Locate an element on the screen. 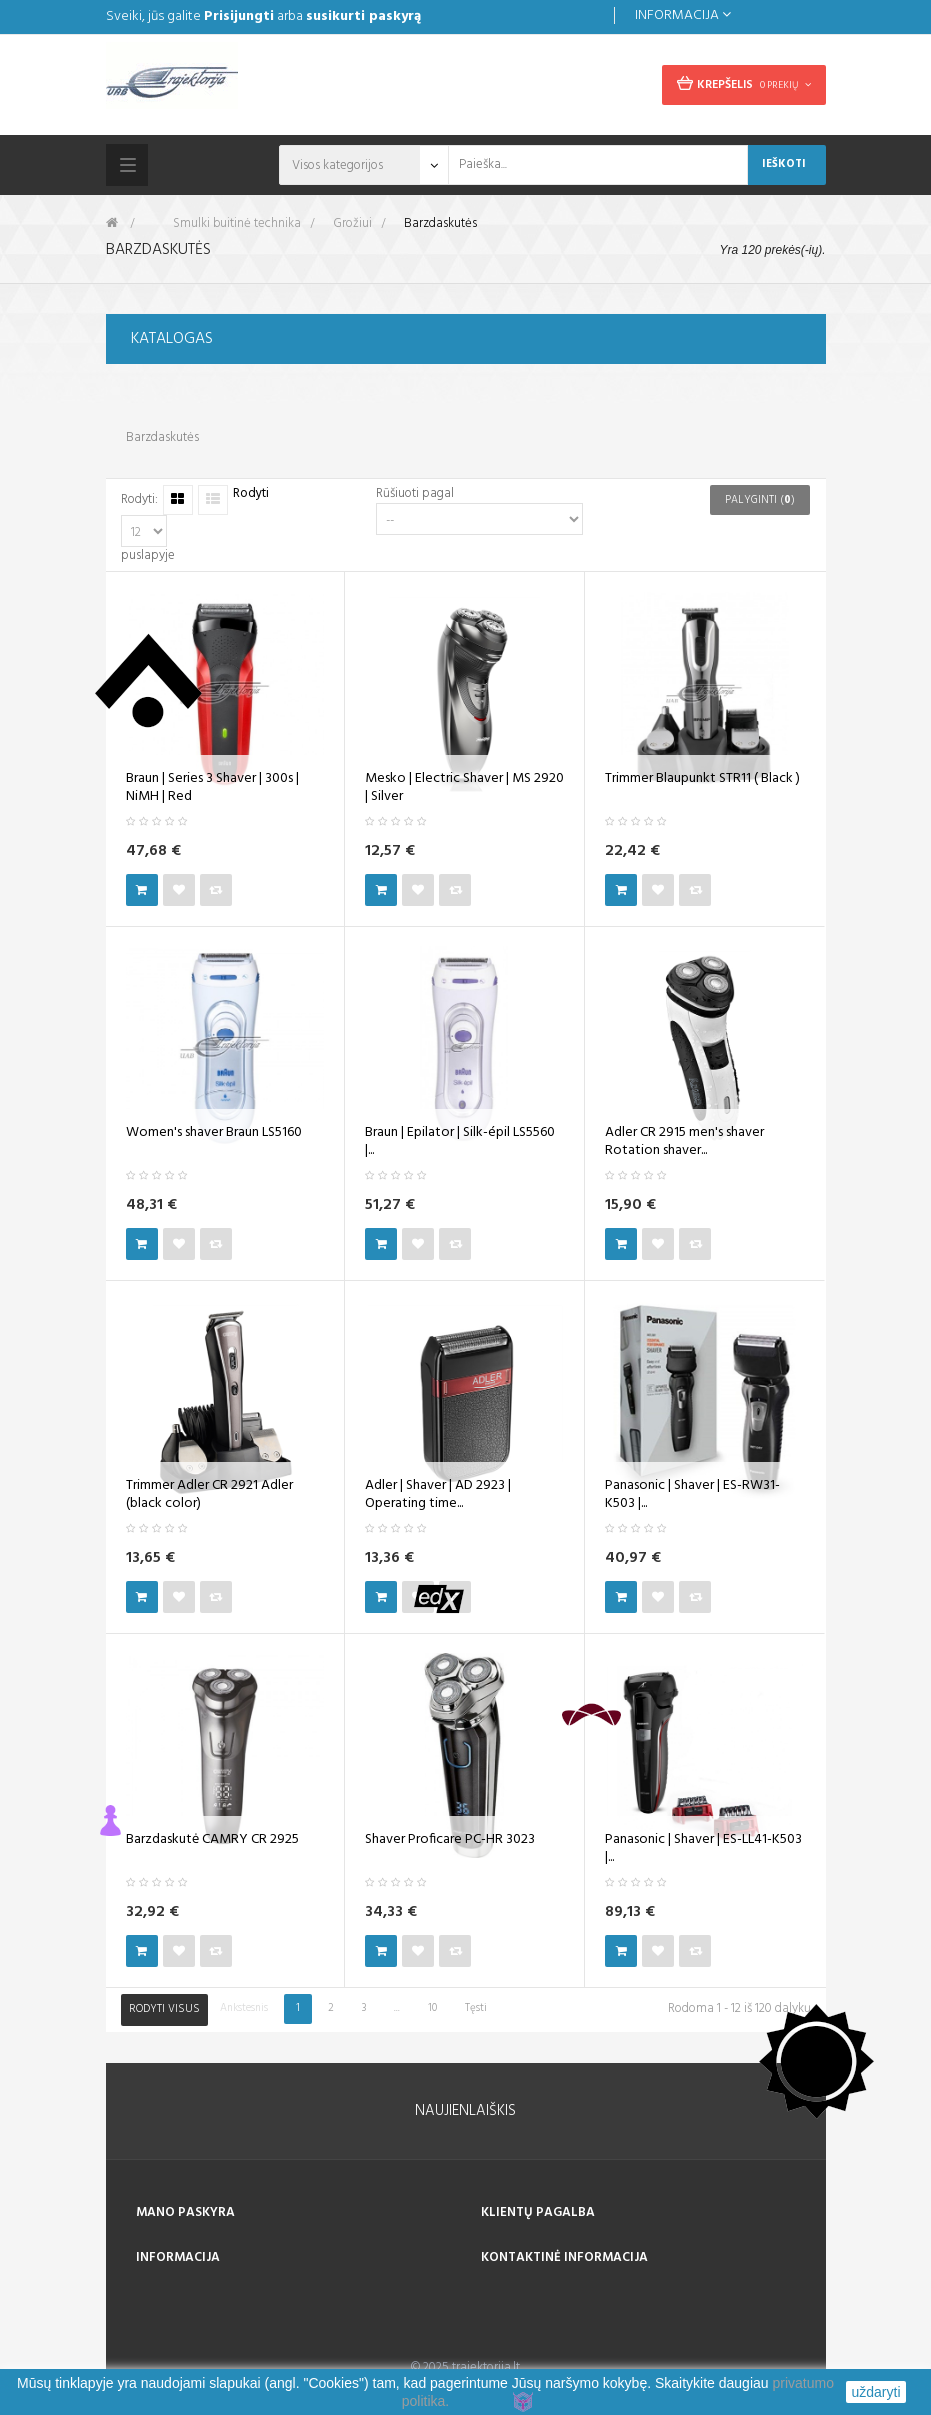 Image resolution: width=931 pixels, height=2415 pixels. open the AccuWeather app is located at coordinates (816, 2061).